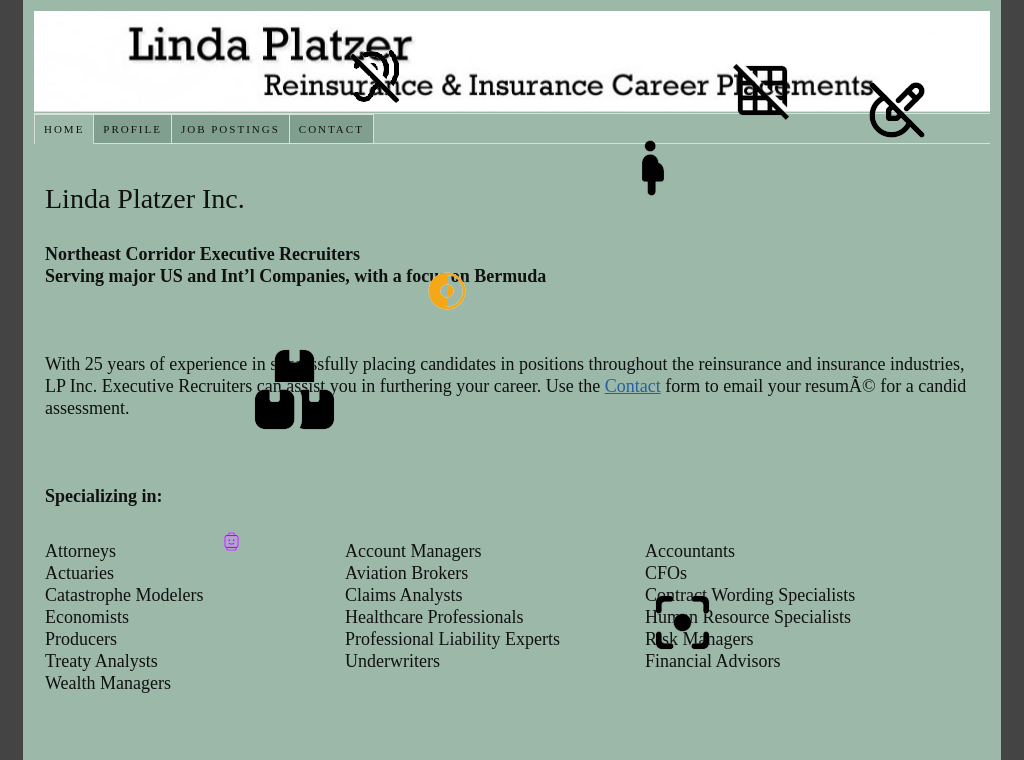 The image size is (1024, 760). Describe the element at coordinates (762, 90) in the screenshot. I see `disable grid view` at that location.